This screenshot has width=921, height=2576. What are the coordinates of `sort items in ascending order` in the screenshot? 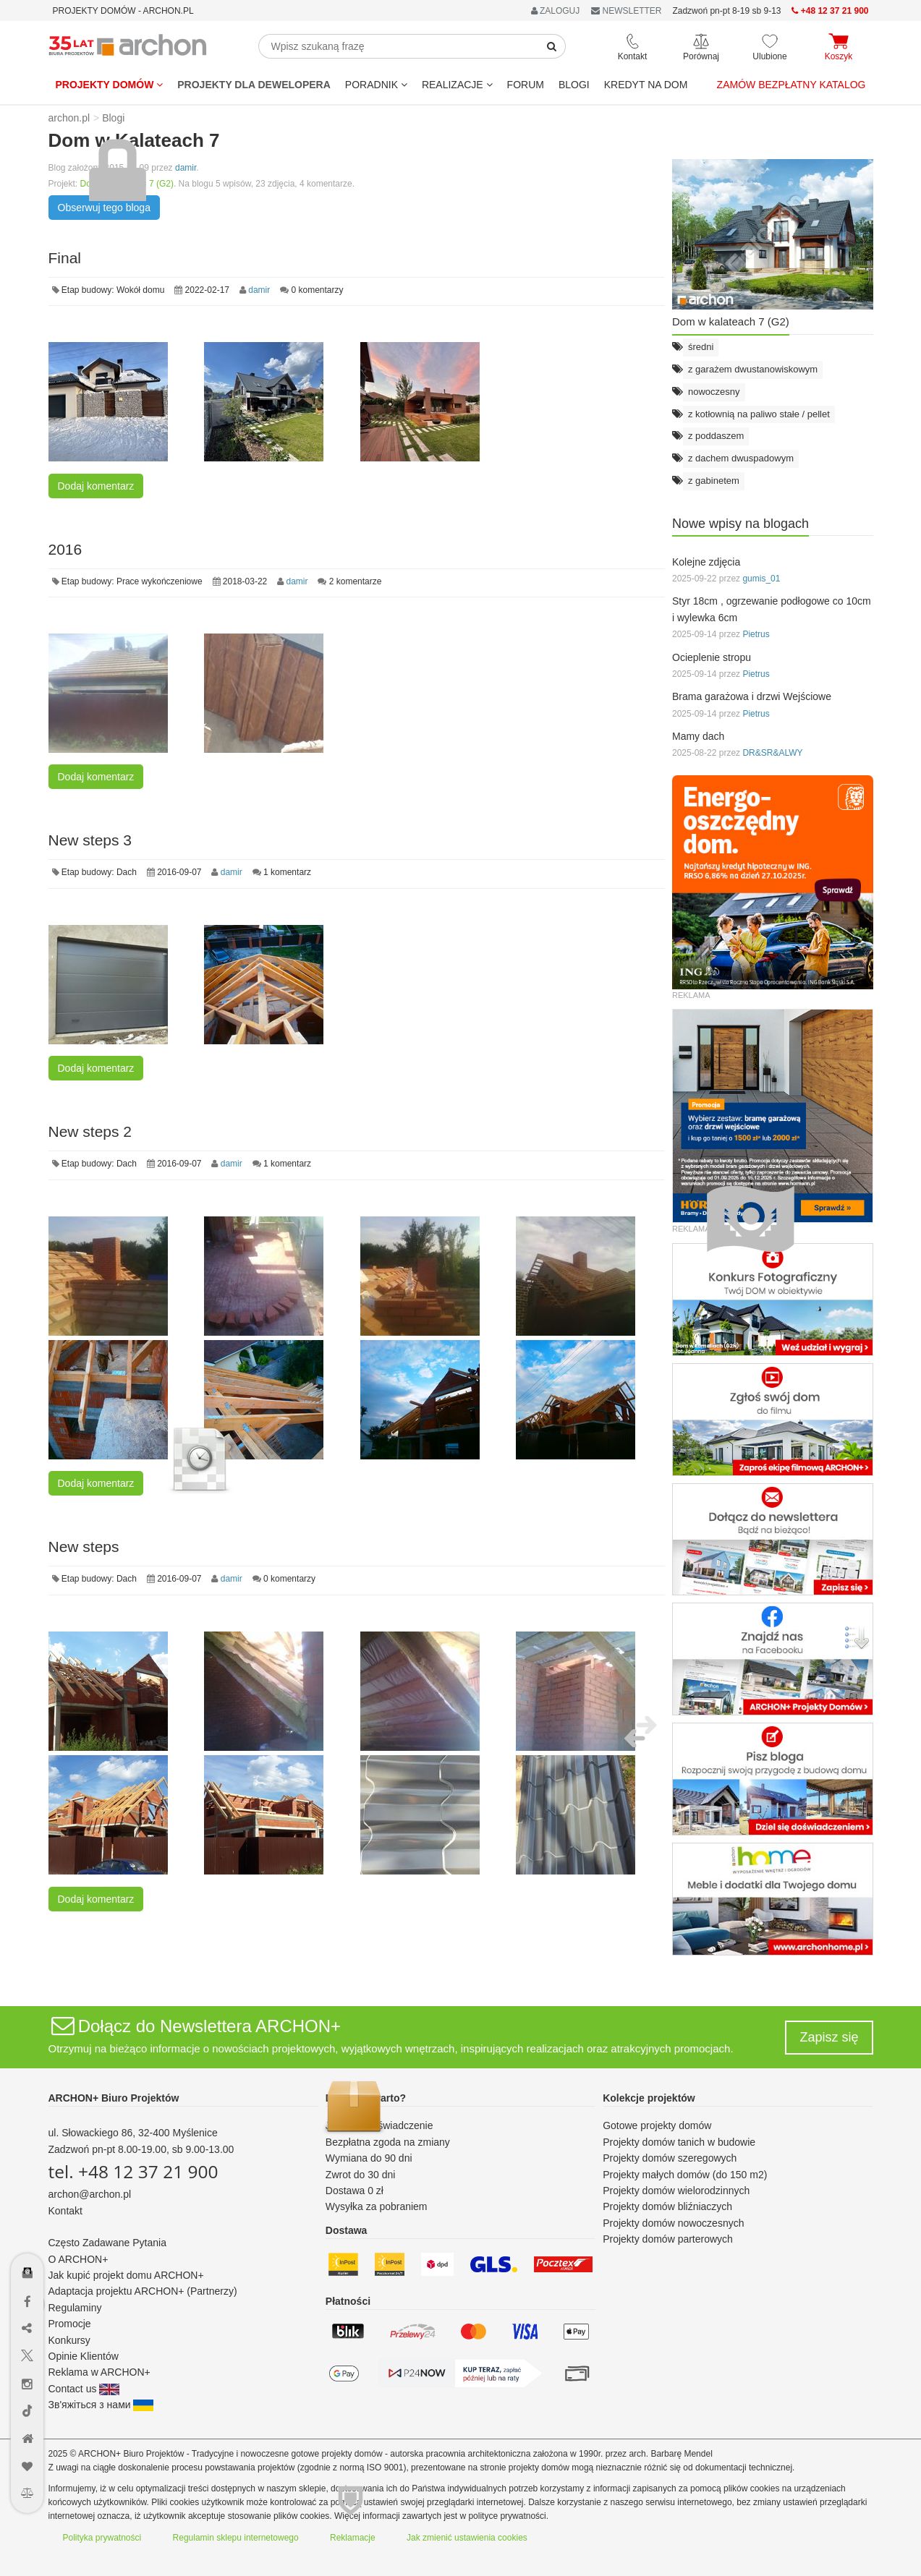 It's located at (858, 1638).